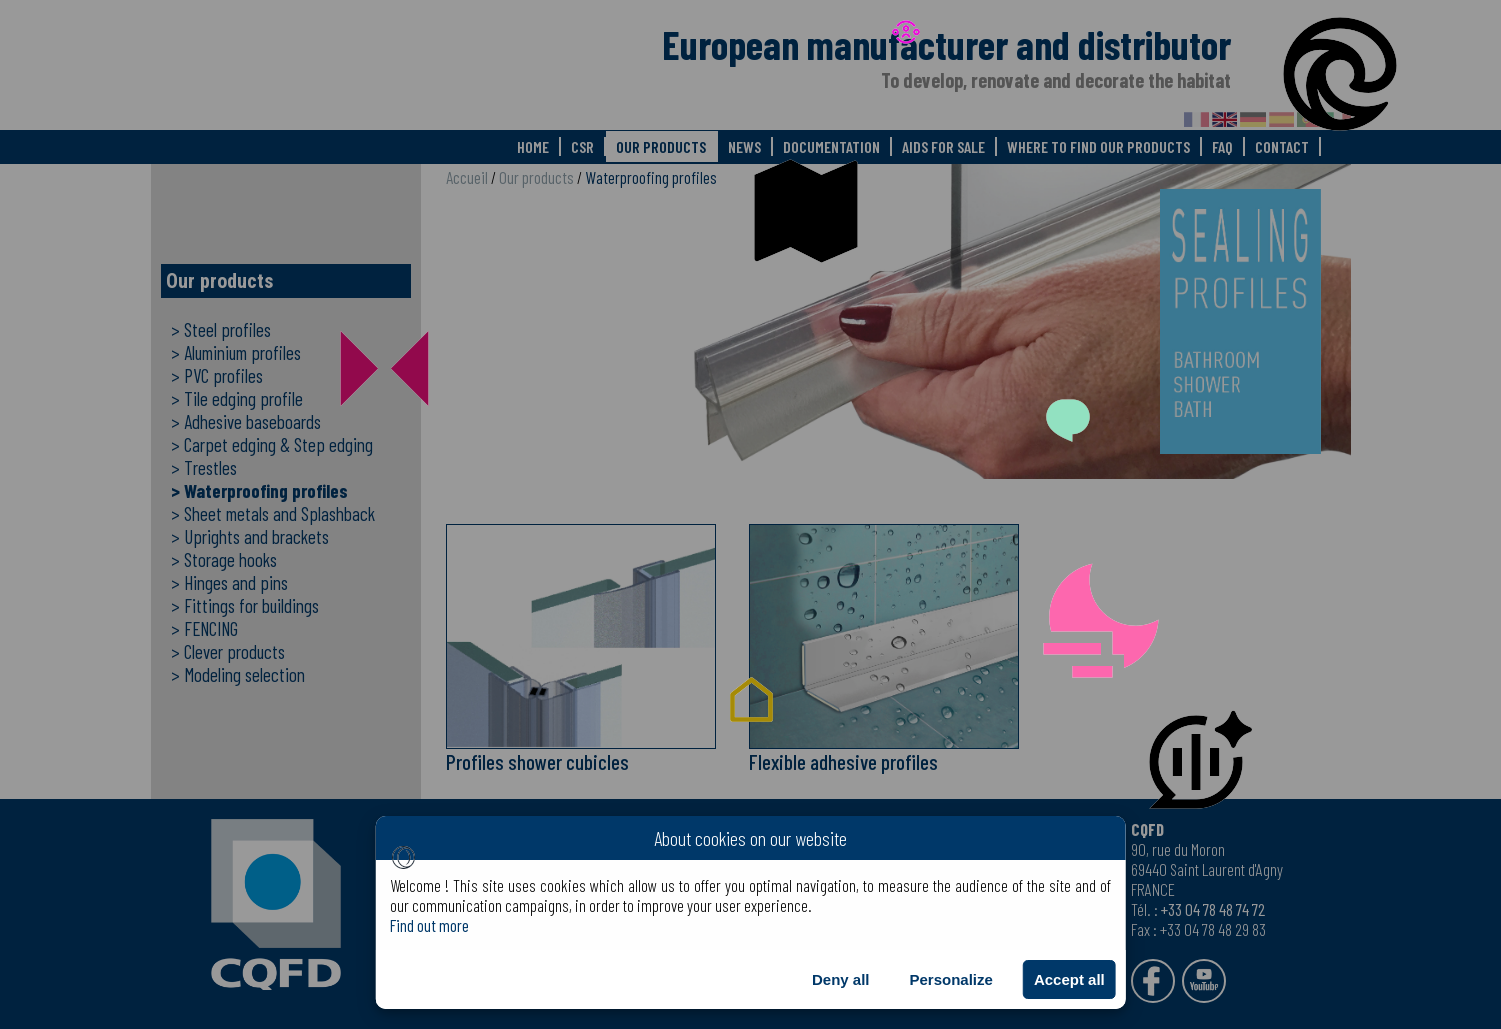 The height and width of the screenshot is (1029, 1501). I want to click on view community members, so click(906, 32).